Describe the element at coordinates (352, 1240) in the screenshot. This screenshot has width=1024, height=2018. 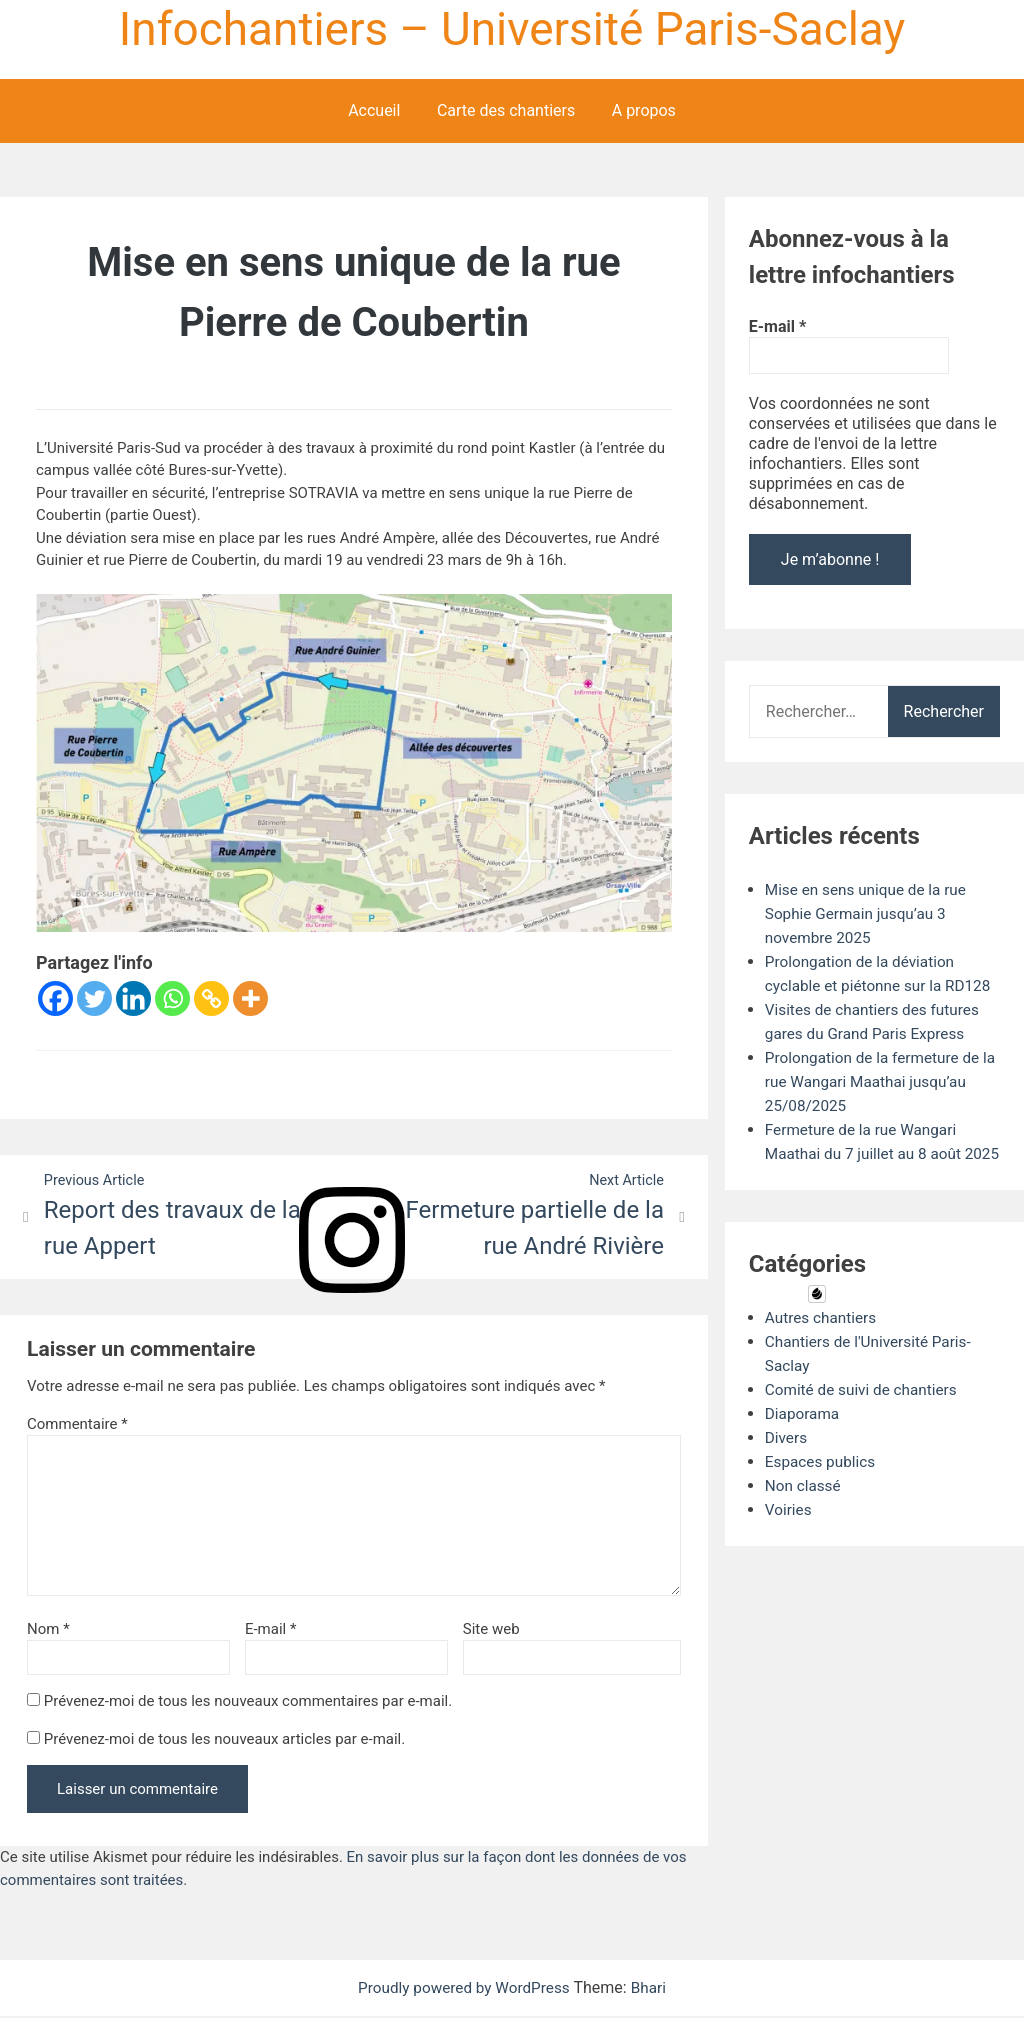
I see `open the Instagram app` at that location.